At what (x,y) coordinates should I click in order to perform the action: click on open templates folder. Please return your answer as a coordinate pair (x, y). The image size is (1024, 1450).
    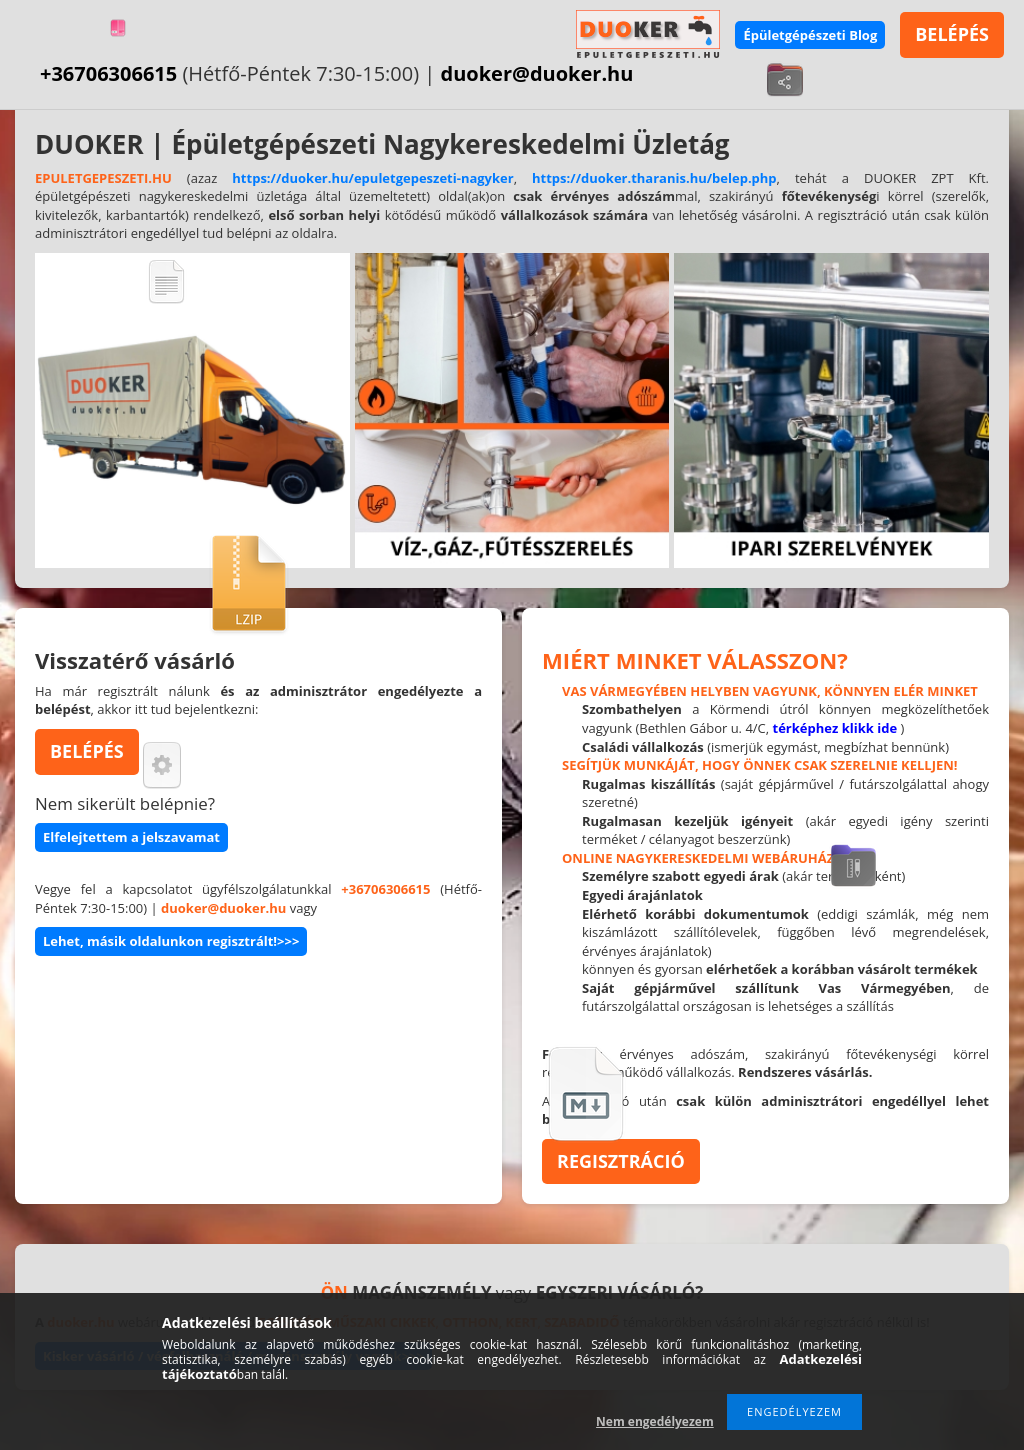
    Looking at the image, I should click on (853, 865).